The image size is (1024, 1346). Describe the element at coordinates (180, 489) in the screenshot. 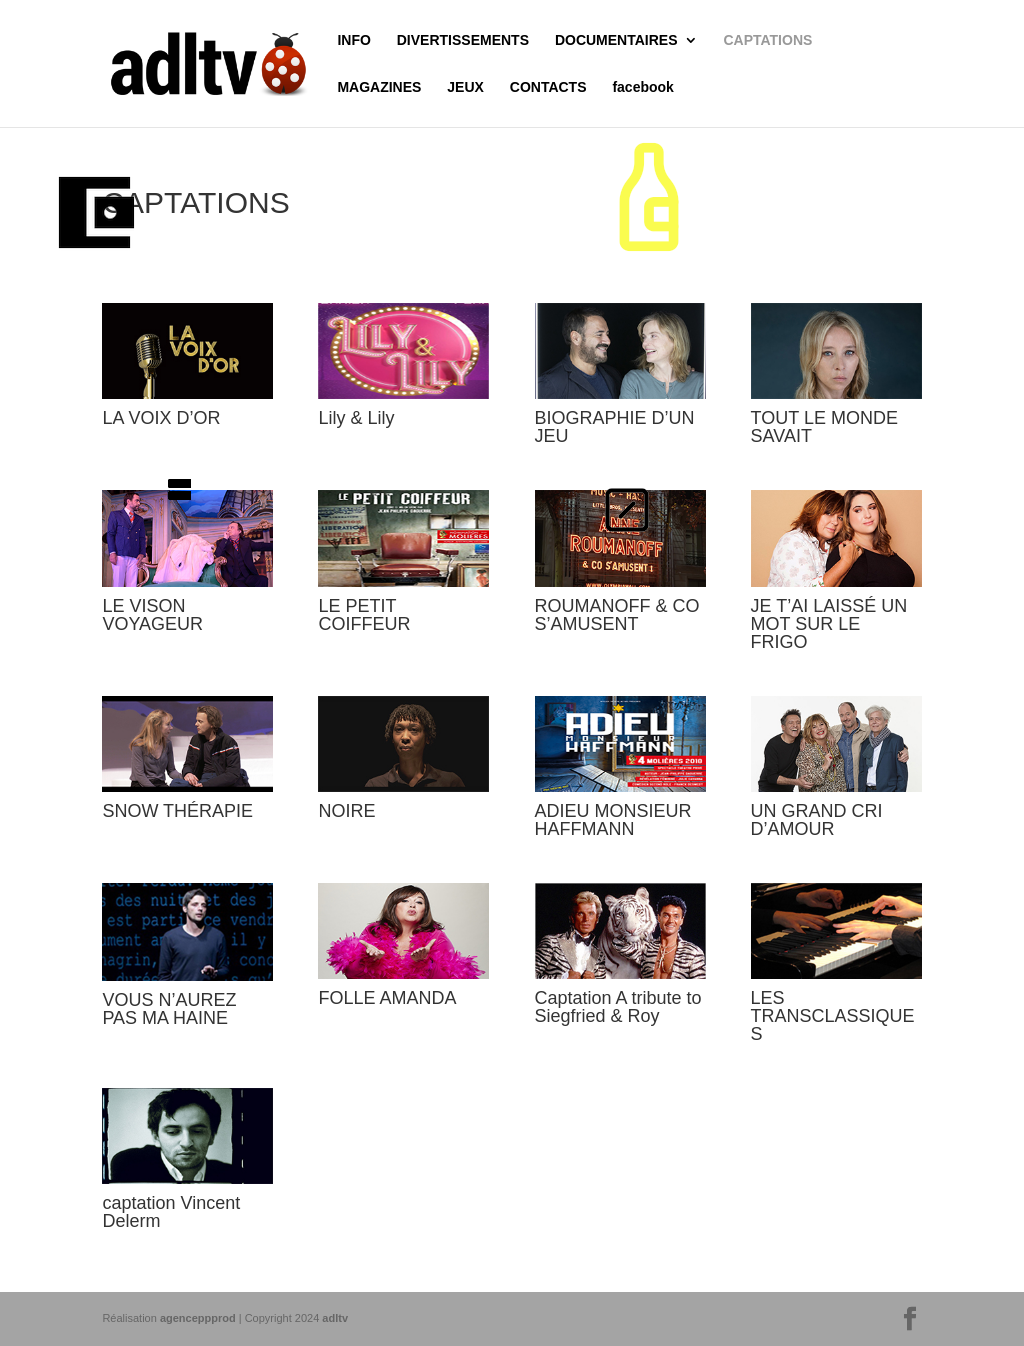

I see `view agenda or list layout` at that location.